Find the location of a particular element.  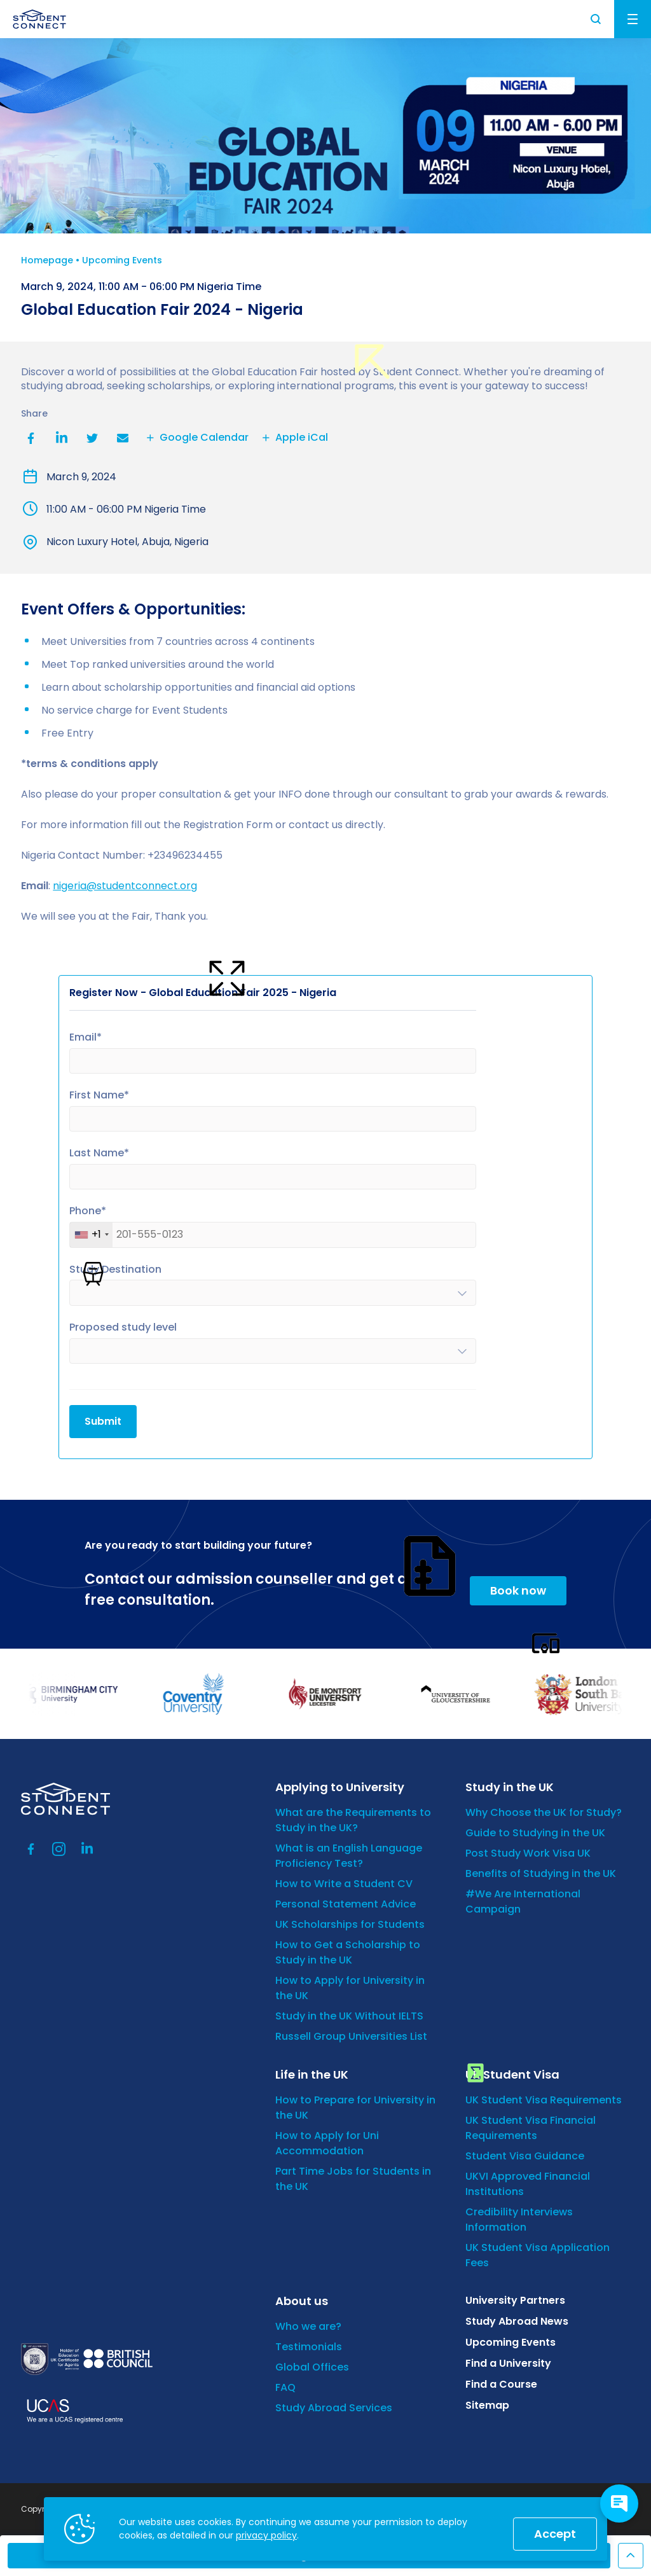

view regional train schedules is located at coordinates (93, 1273).